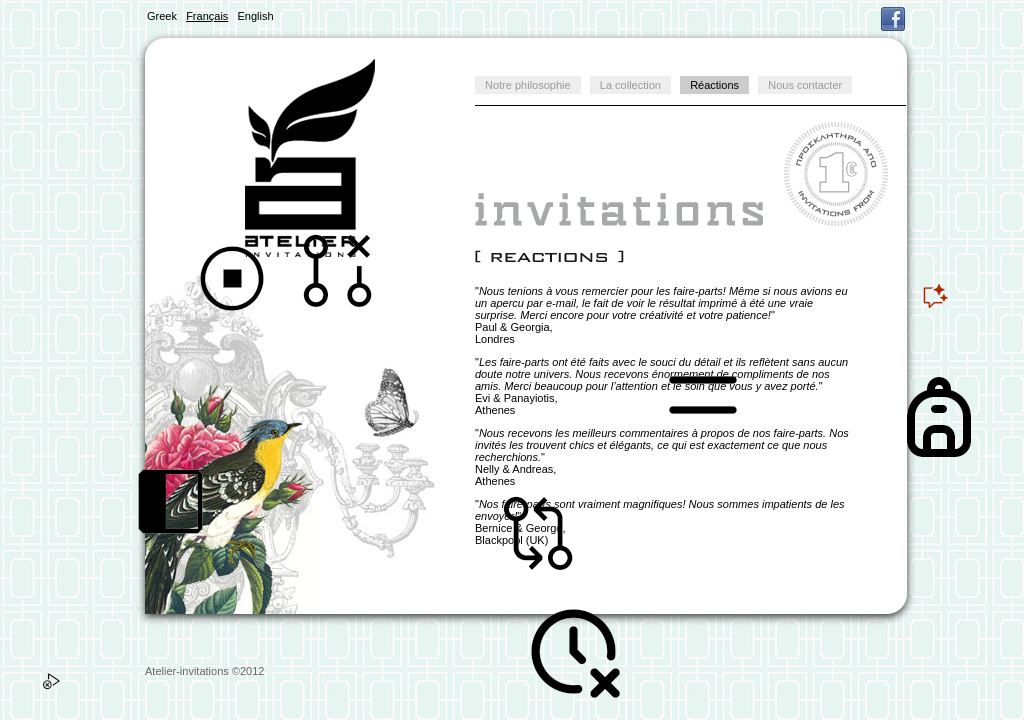  I want to click on compare branches or commits in version control, so click(538, 531).